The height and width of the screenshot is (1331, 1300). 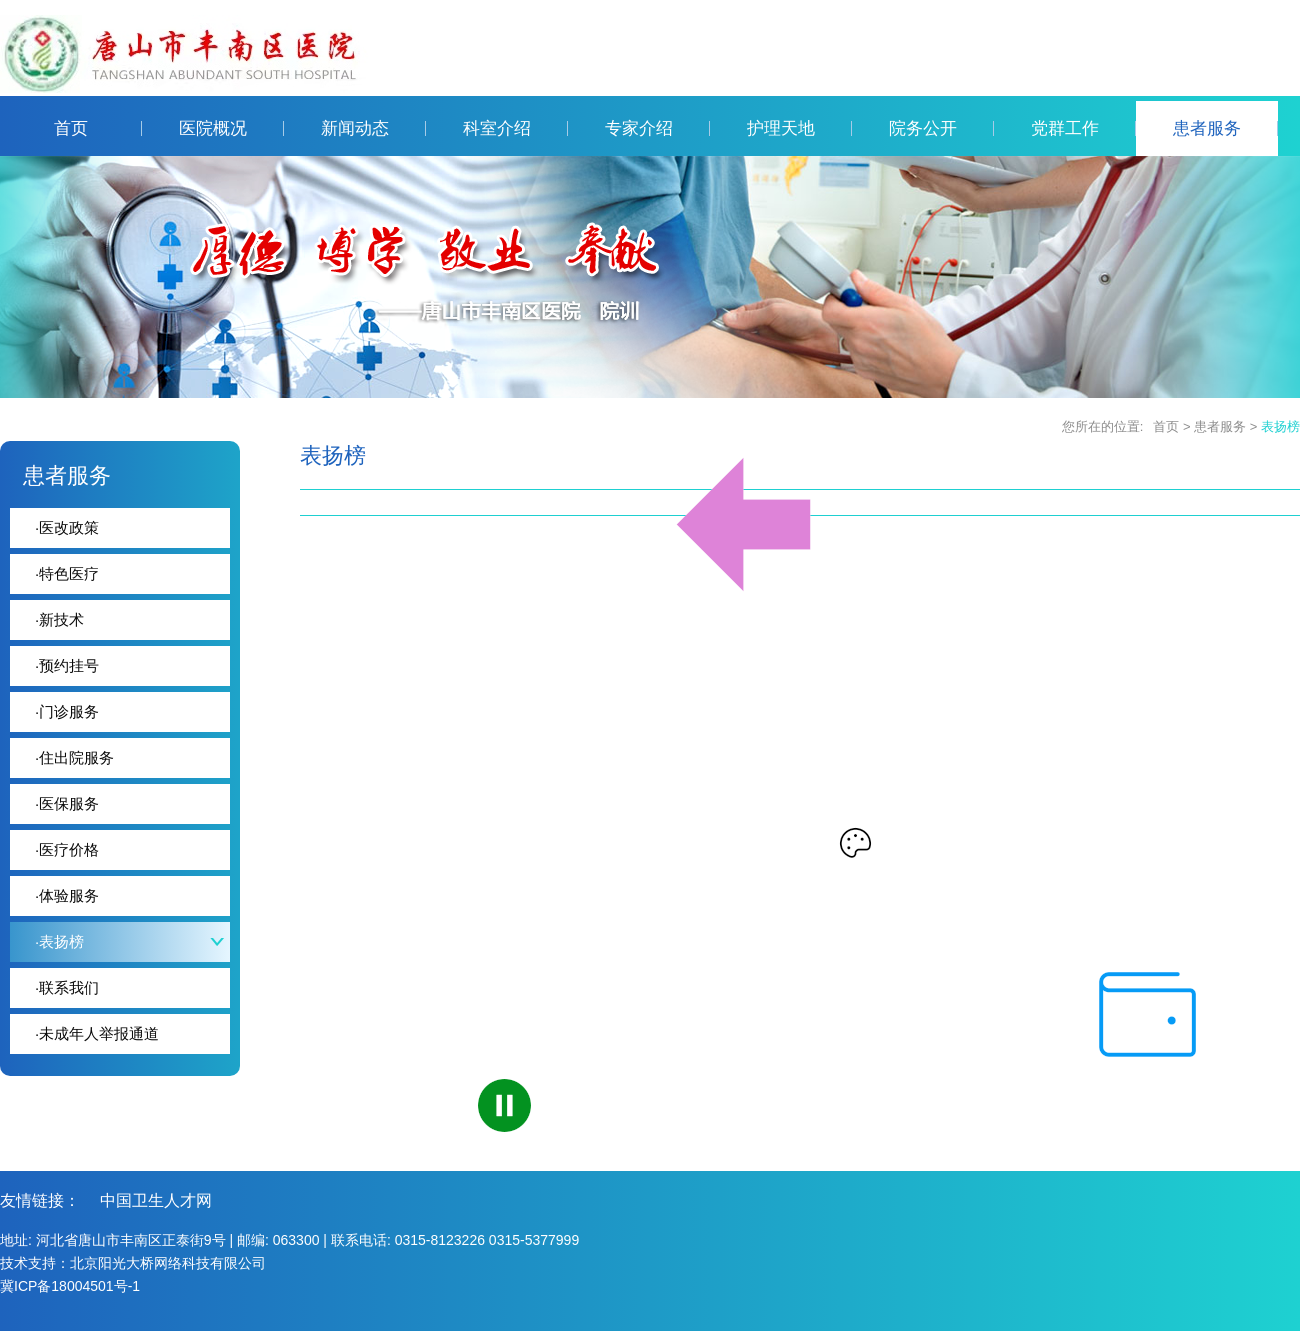 What do you see at coordinates (743, 524) in the screenshot?
I see `go back to the previous screen` at bounding box center [743, 524].